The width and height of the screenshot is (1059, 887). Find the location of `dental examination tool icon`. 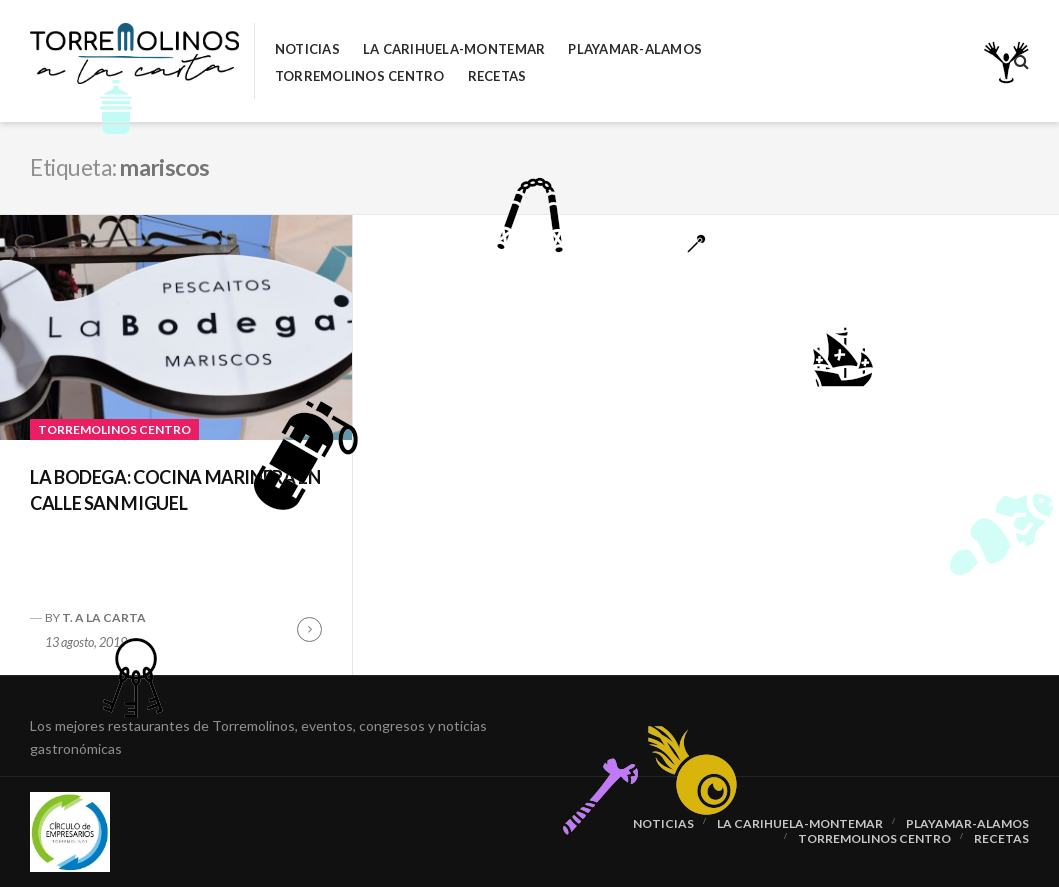

dental examination tool icon is located at coordinates (696, 243).